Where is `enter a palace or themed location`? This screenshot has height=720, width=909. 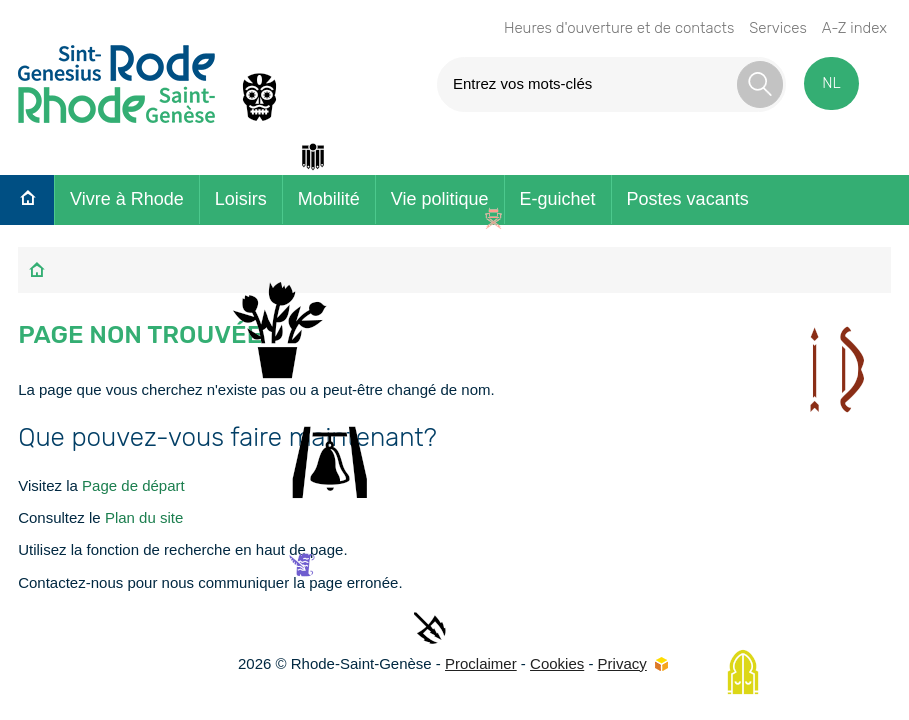
enter a palace or themed location is located at coordinates (743, 672).